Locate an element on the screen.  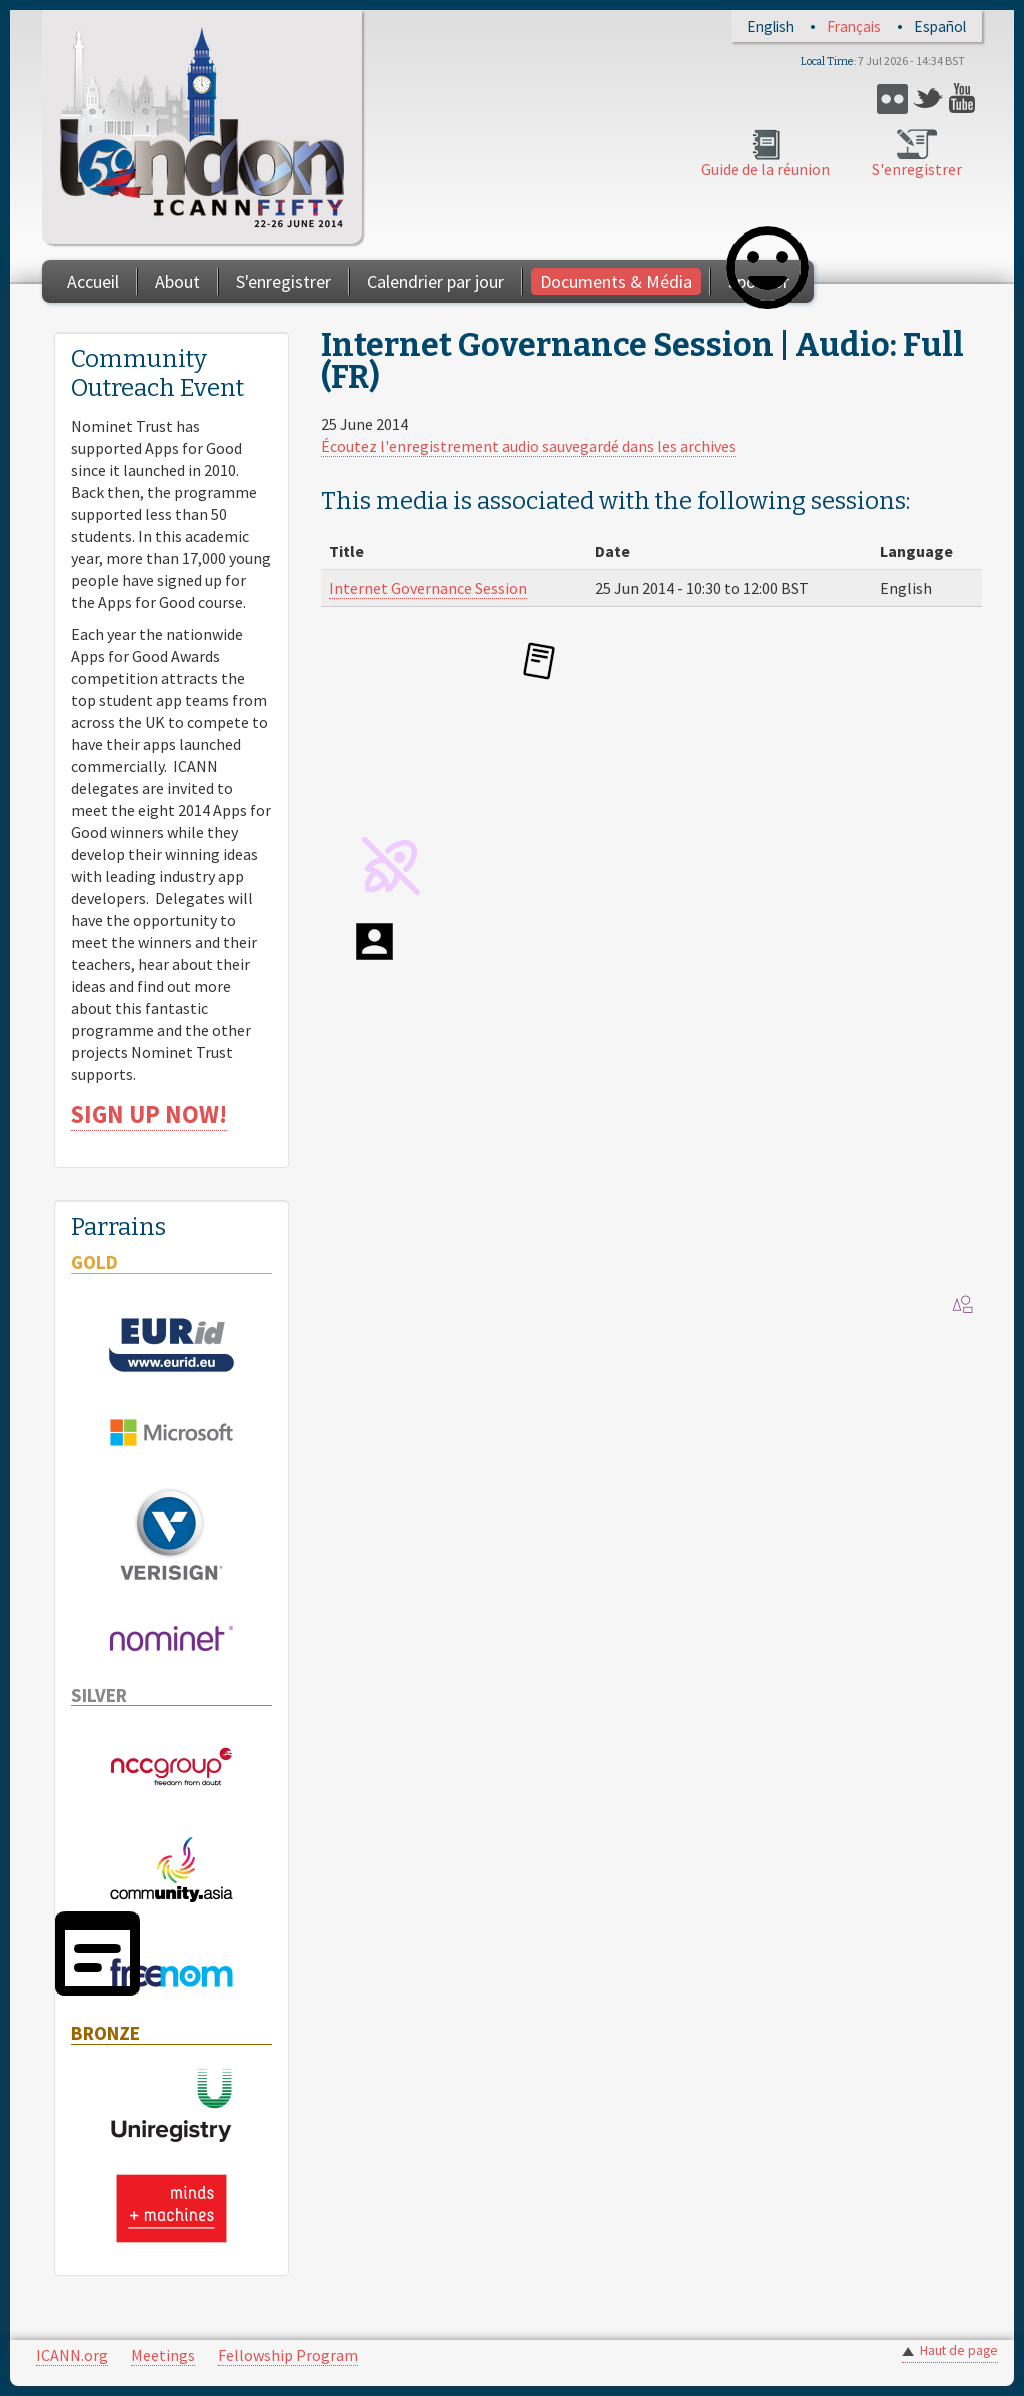
disable quick launch or boost feature is located at coordinates (391, 866).